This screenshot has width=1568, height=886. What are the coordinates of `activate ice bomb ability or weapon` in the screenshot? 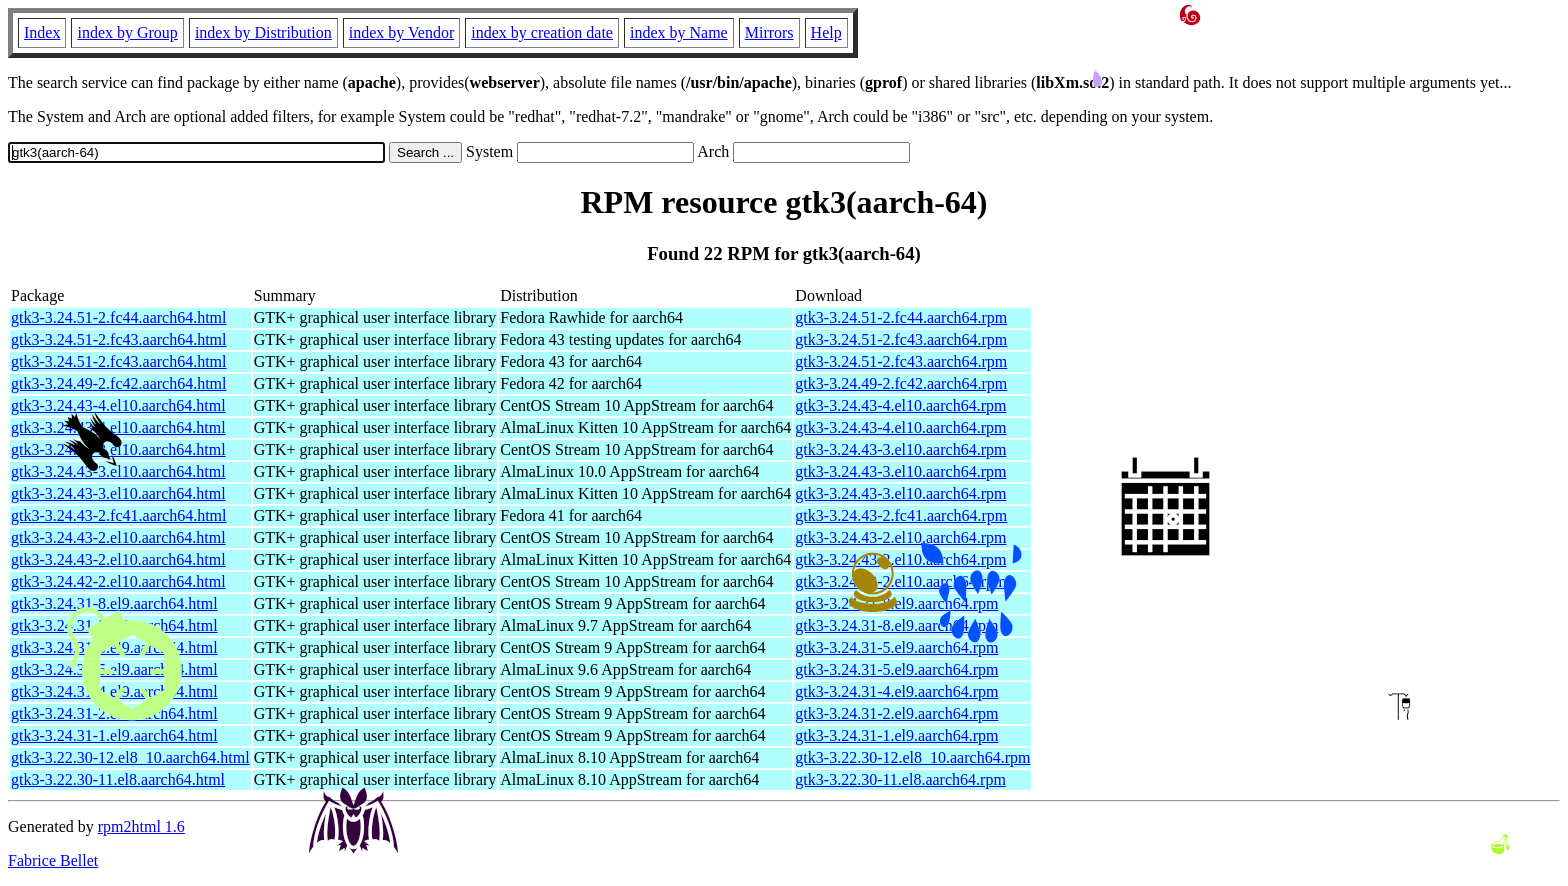 It's located at (125, 664).